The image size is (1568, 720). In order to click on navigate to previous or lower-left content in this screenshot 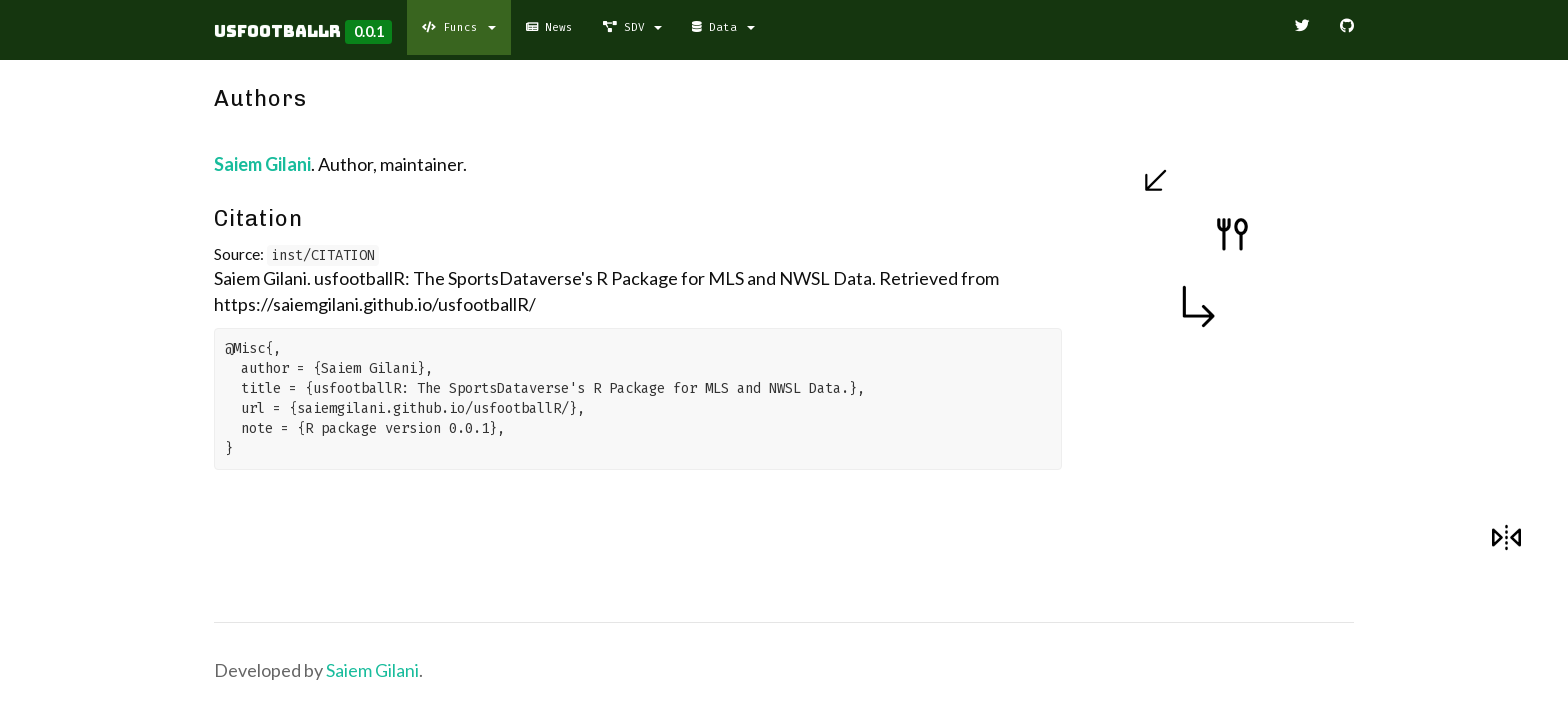, I will do `click(1156, 179)`.